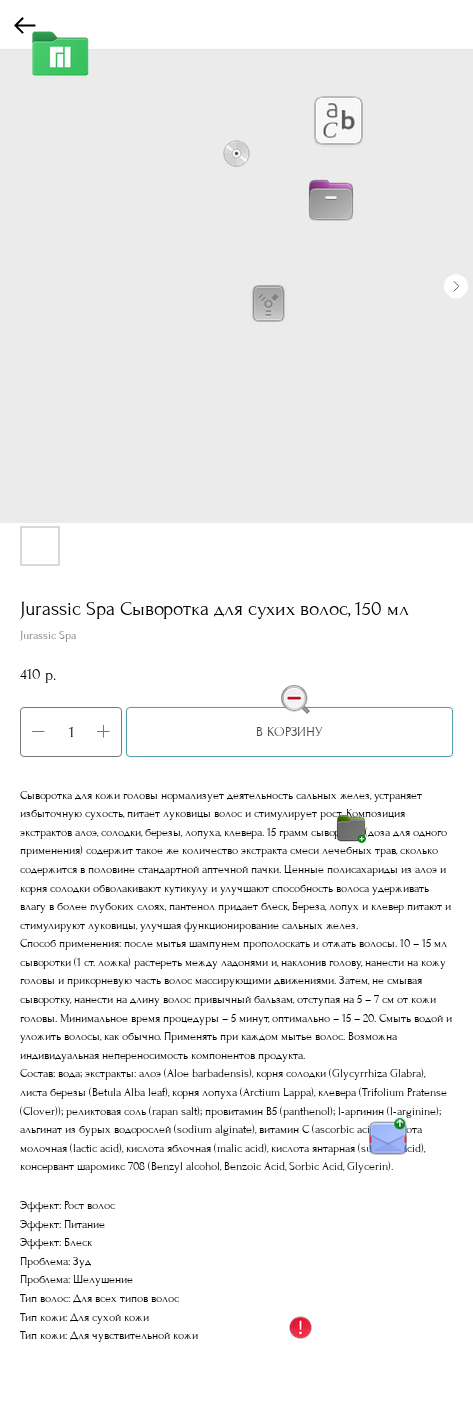 The image size is (473, 1406). Describe the element at coordinates (236, 153) in the screenshot. I see `indicates a blu-ray disc drive or media` at that location.